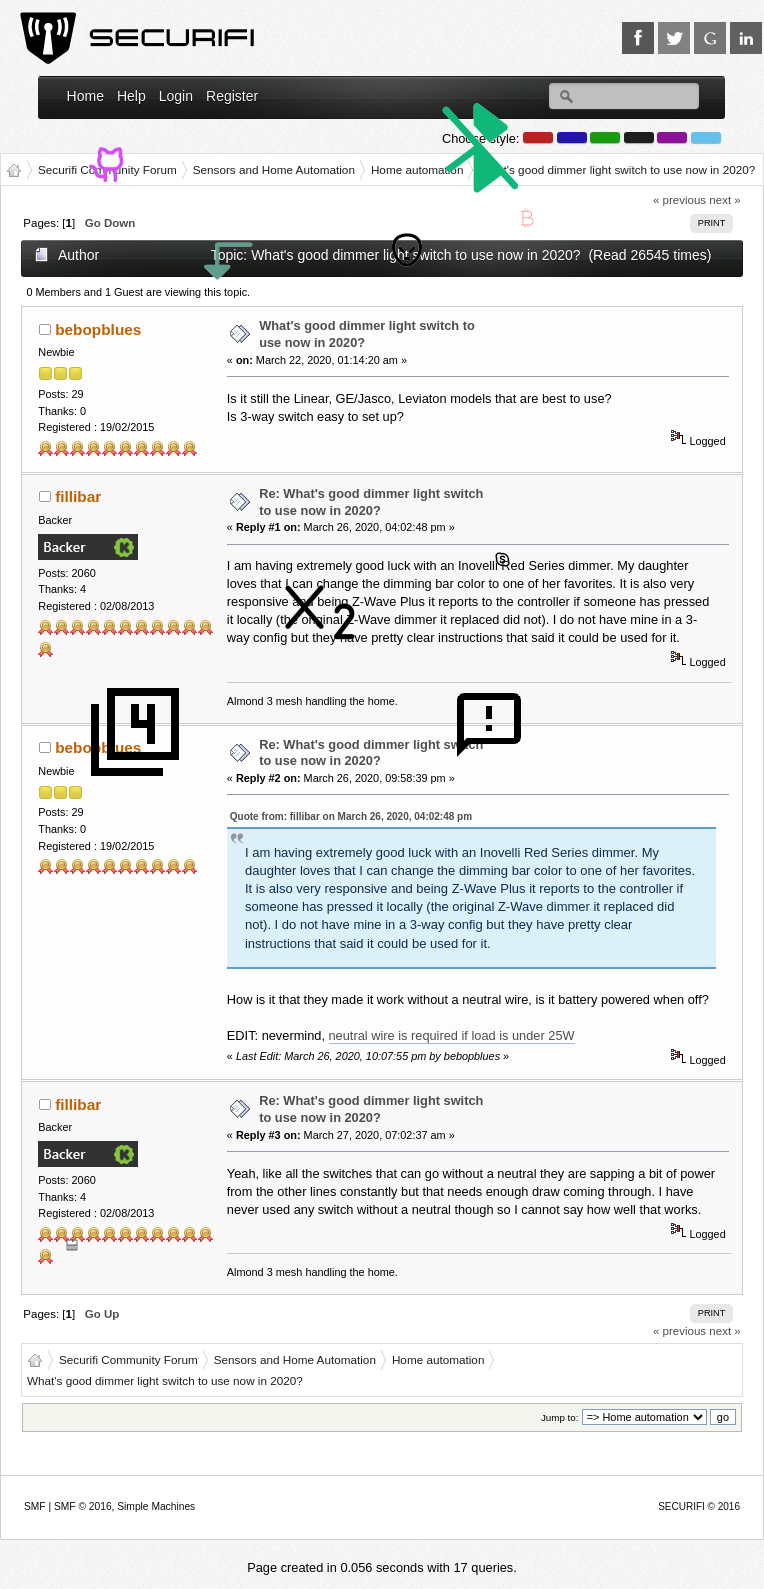 This screenshot has width=764, height=1589. I want to click on message failed to send, so click(489, 725).